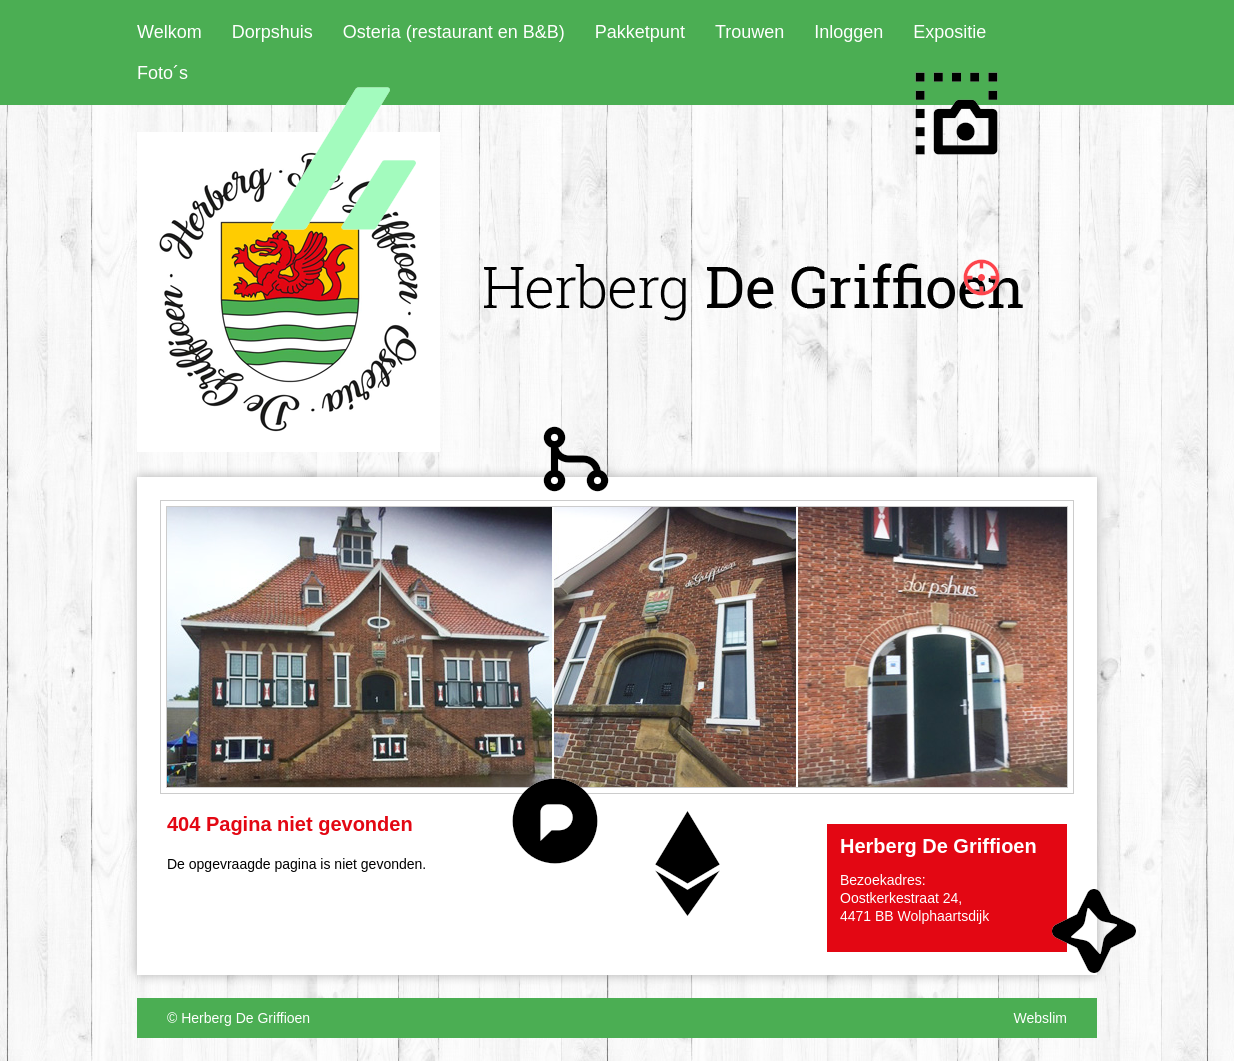 The height and width of the screenshot is (1061, 1234). What do you see at coordinates (555, 821) in the screenshot?
I see `open the pixelfed app` at bounding box center [555, 821].